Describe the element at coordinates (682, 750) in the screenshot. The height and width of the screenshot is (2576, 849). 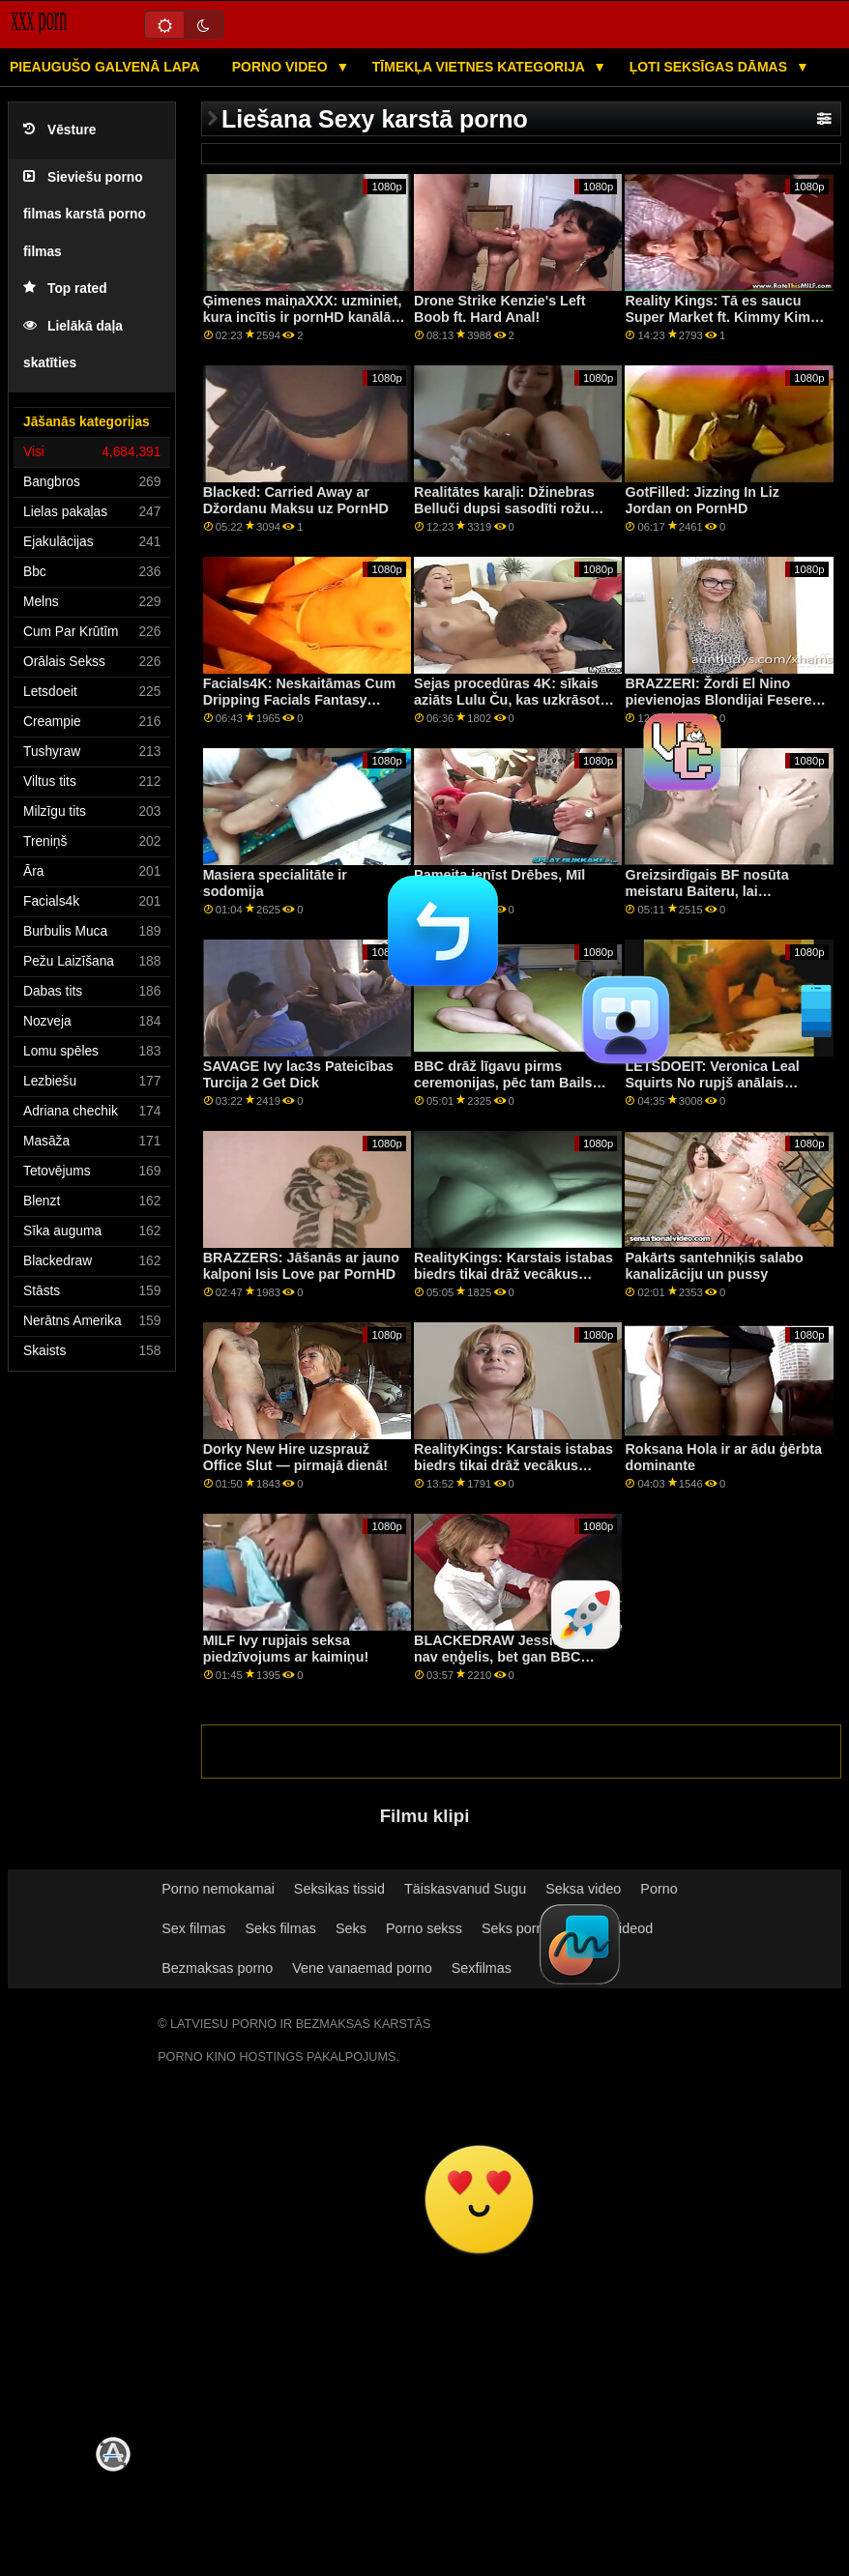
I see `open vesktop, a discord client mod` at that location.